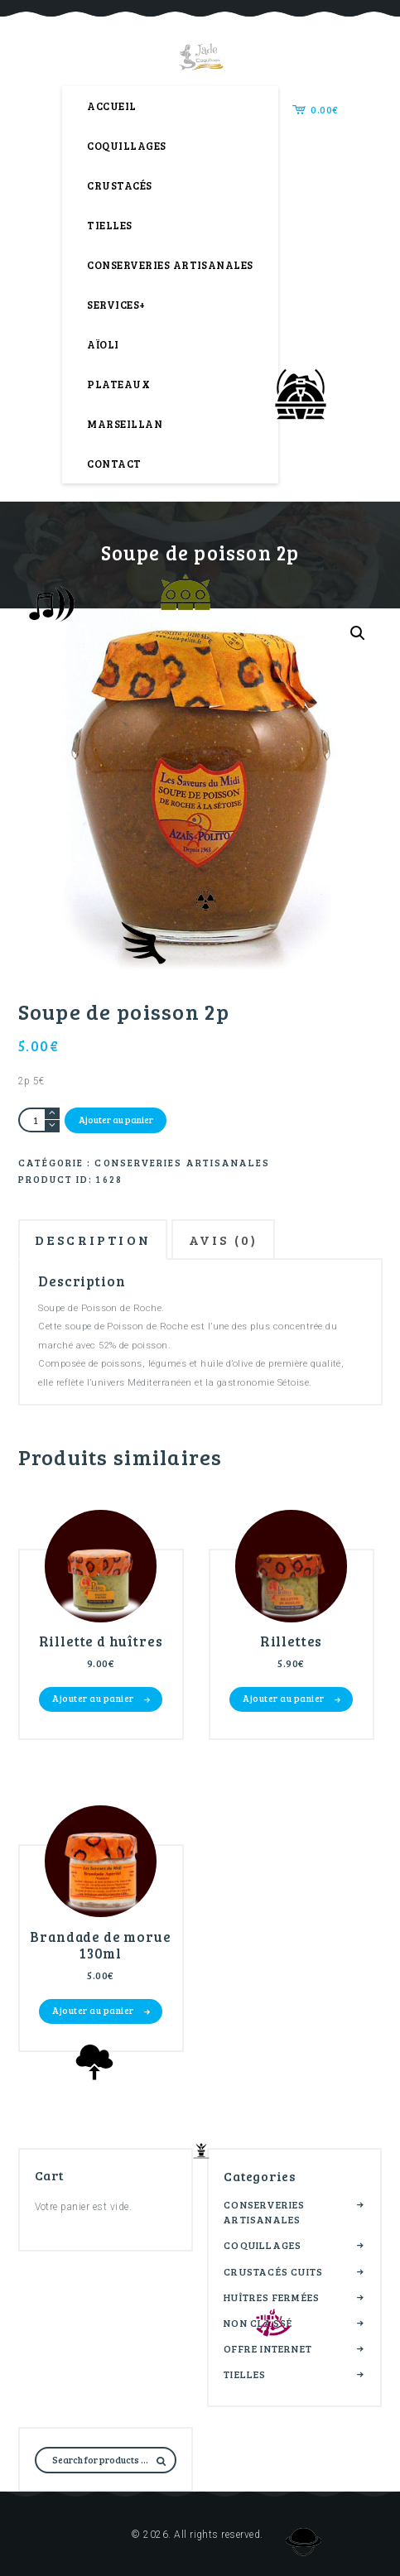 The height and width of the screenshot is (2576, 400). What do you see at coordinates (205, 901) in the screenshot?
I see `indicates radioactive or hazardous material warning` at bounding box center [205, 901].